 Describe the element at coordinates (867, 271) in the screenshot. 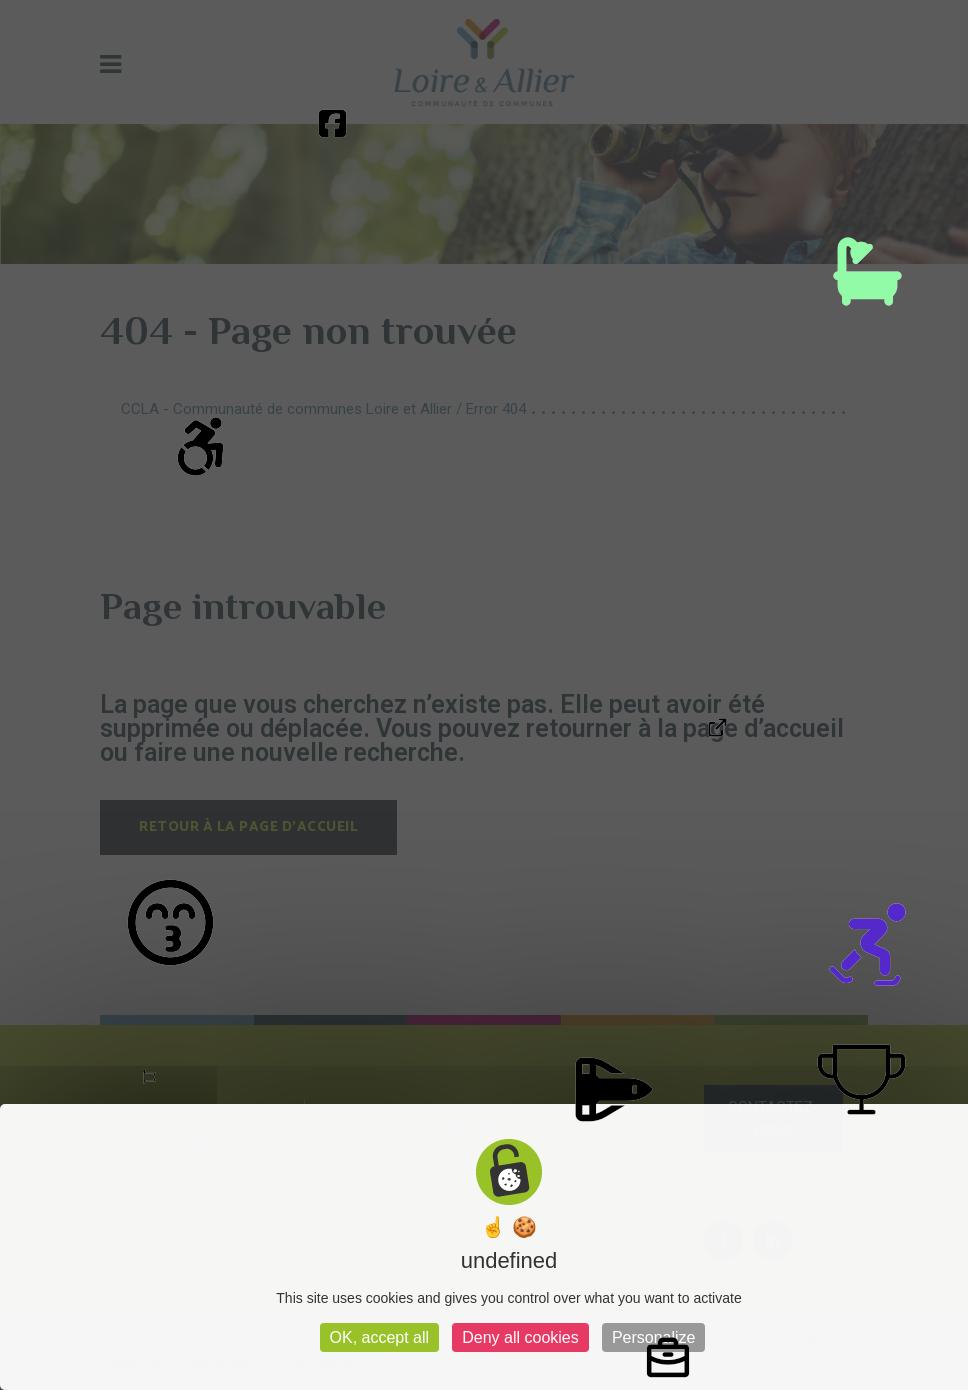

I see `view bathroom amenities` at that location.